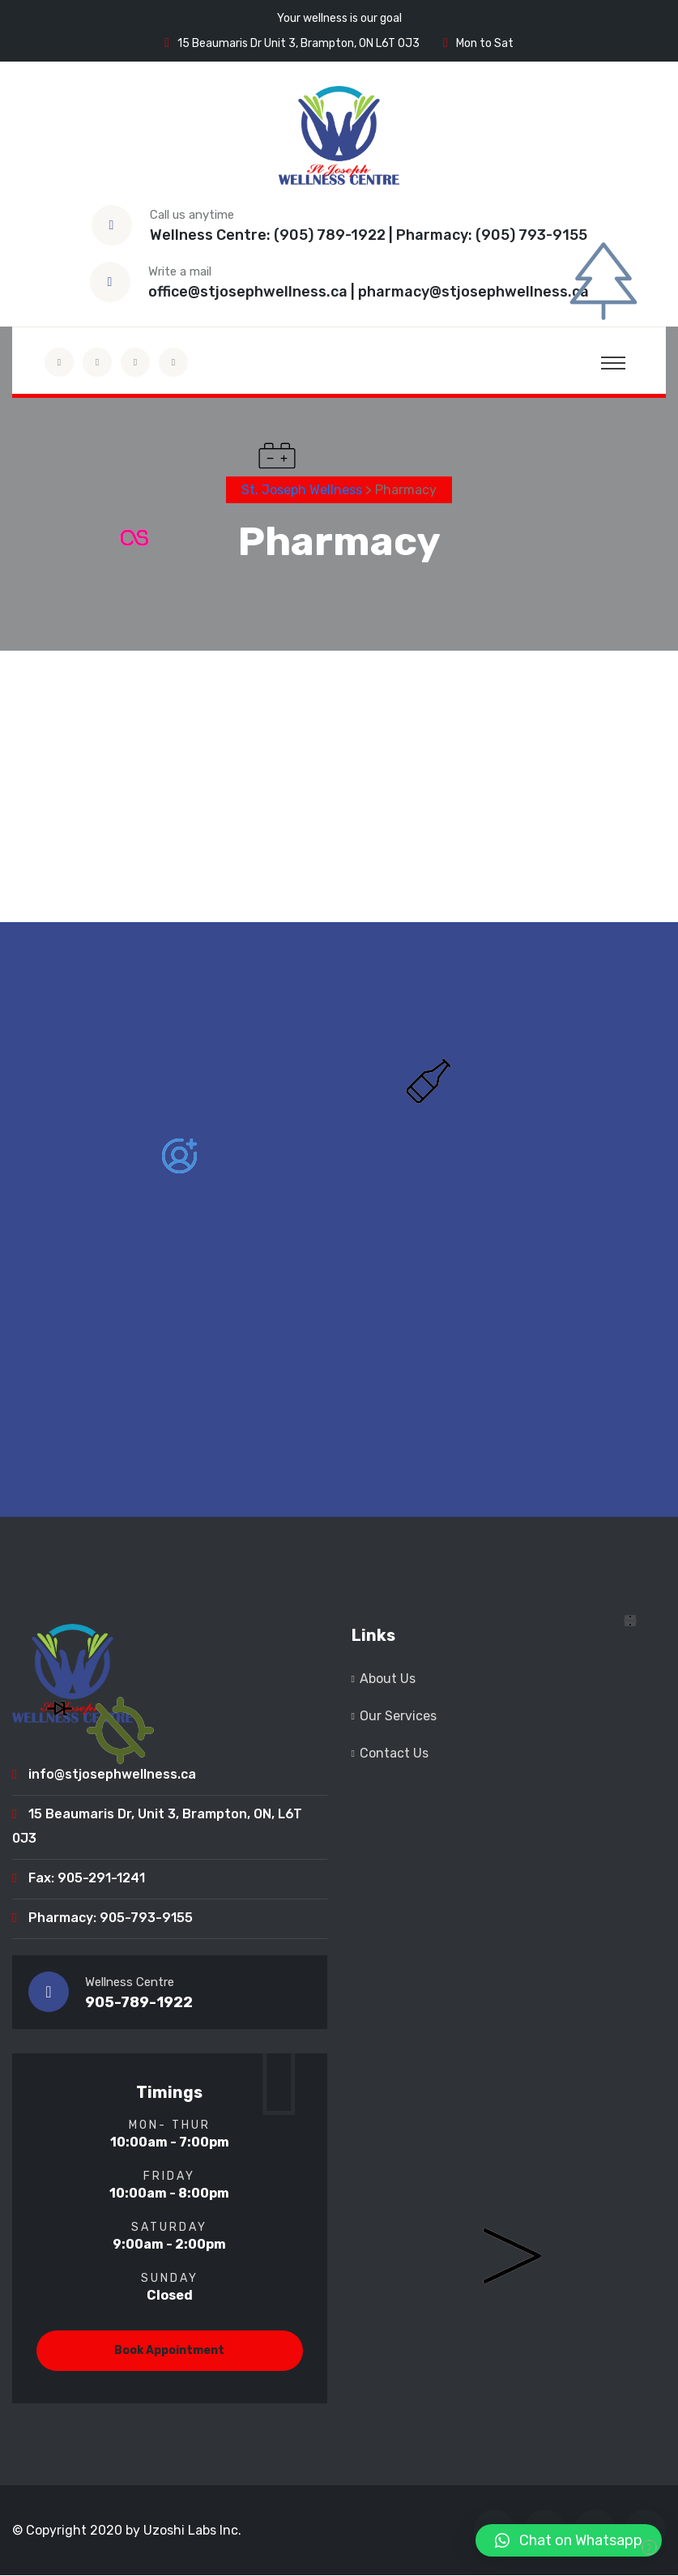 The width and height of the screenshot is (678, 2576). Describe the element at coordinates (59, 1708) in the screenshot. I see `zener diode circuit component symbol` at that location.